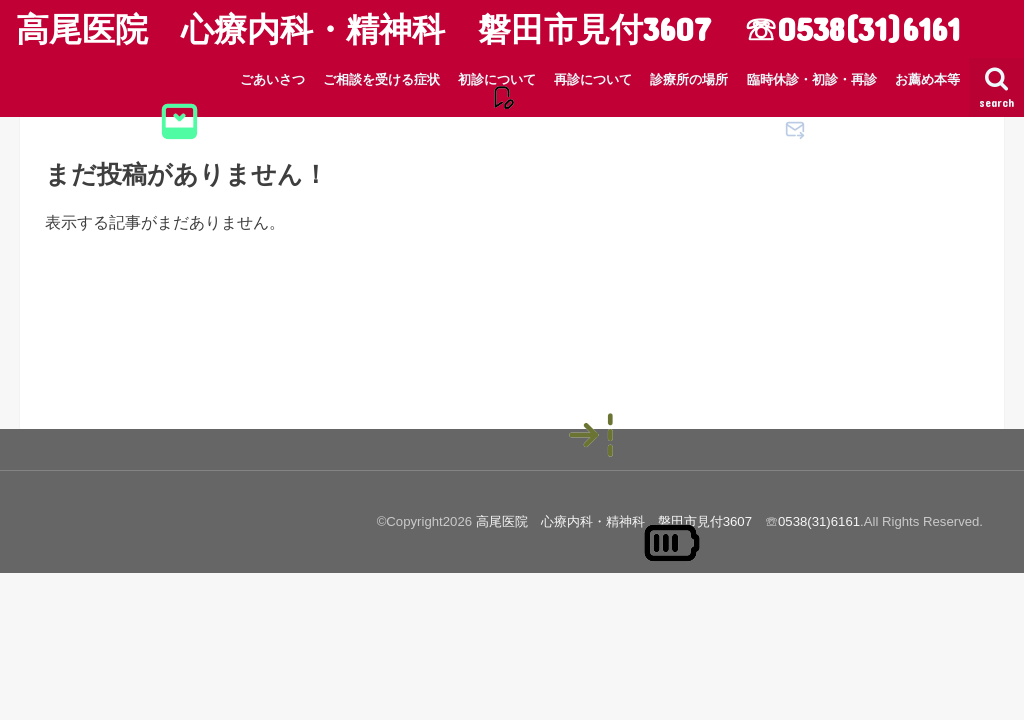  I want to click on edit a saved bookmark, so click(502, 97).